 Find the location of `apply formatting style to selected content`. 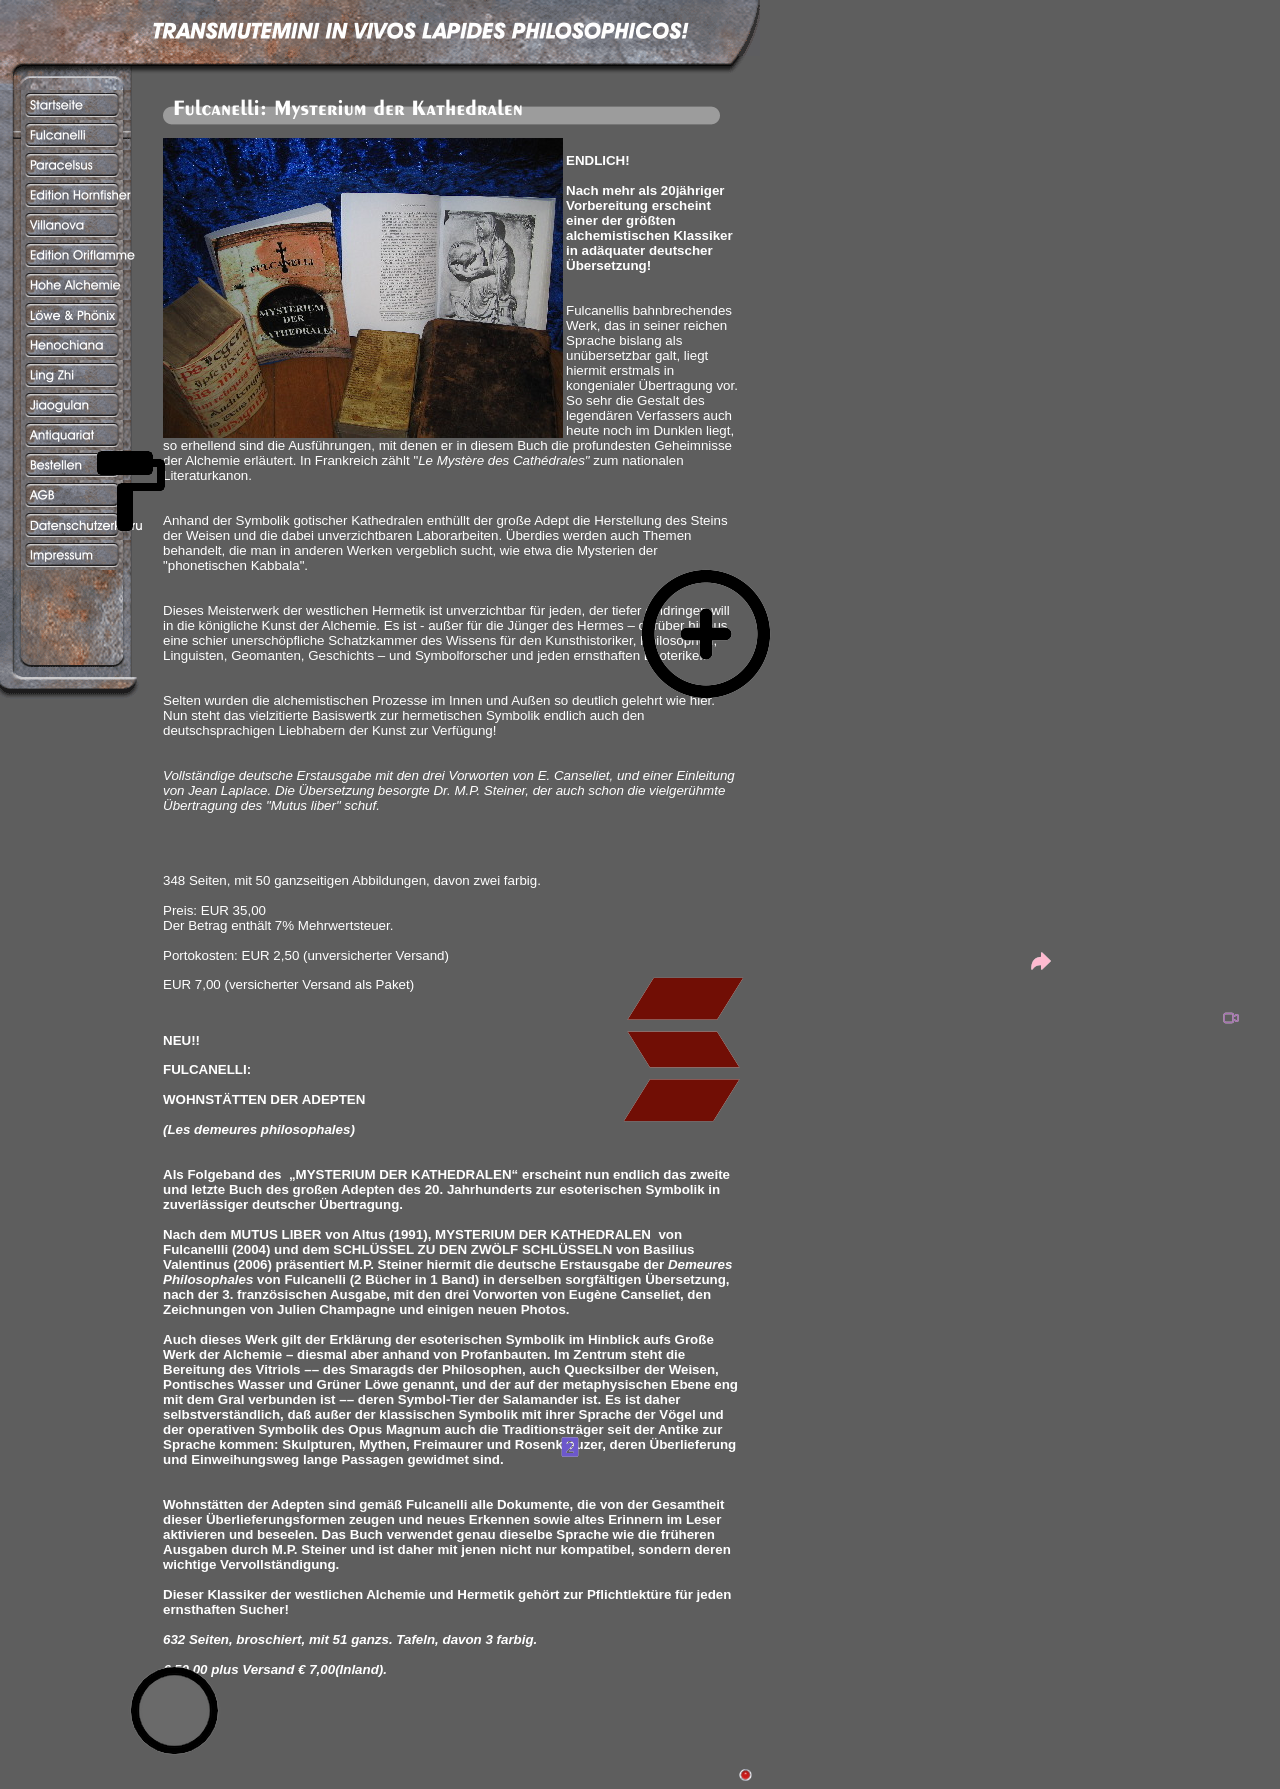

apply formatting style to selected content is located at coordinates (129, 491).